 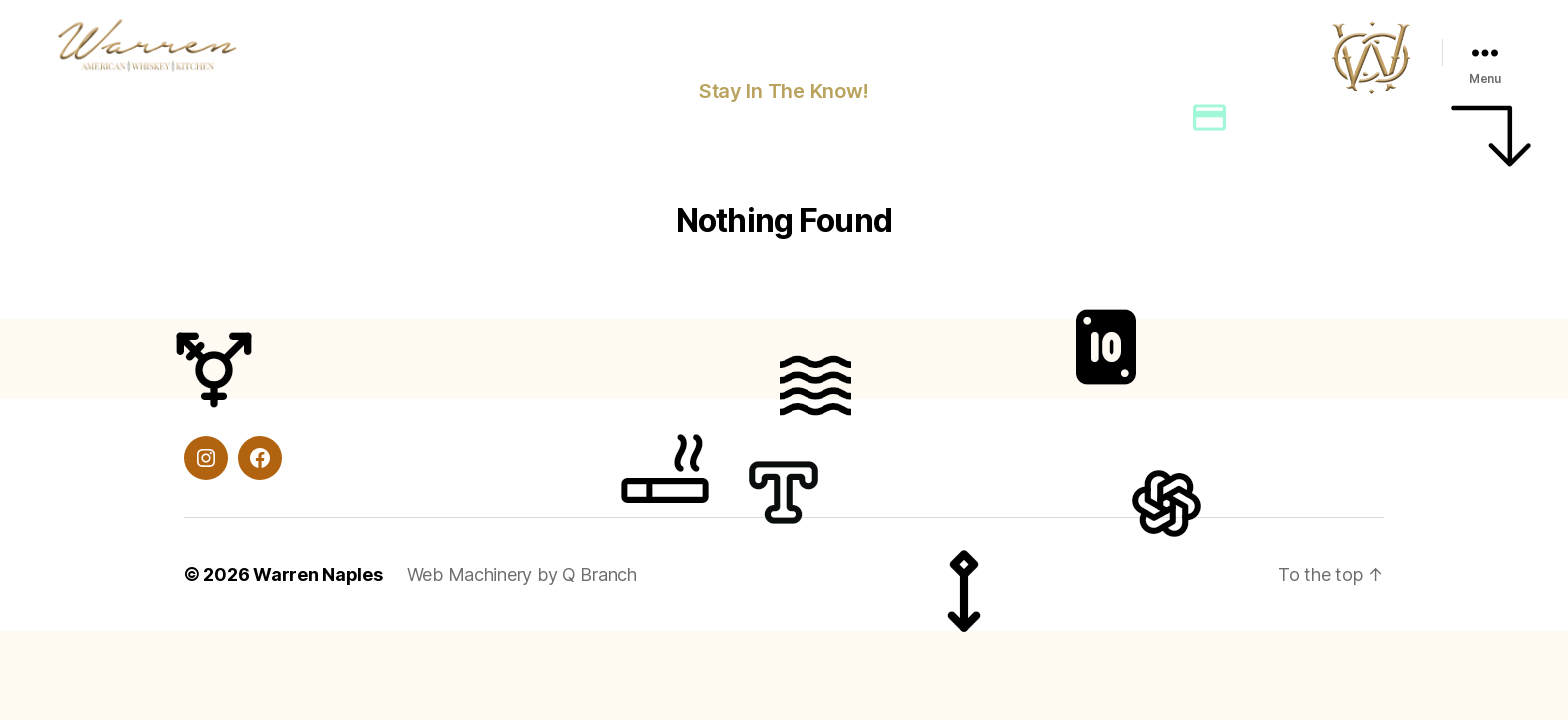 I want to click on manage payment methods, so click(x=1209, y=117).